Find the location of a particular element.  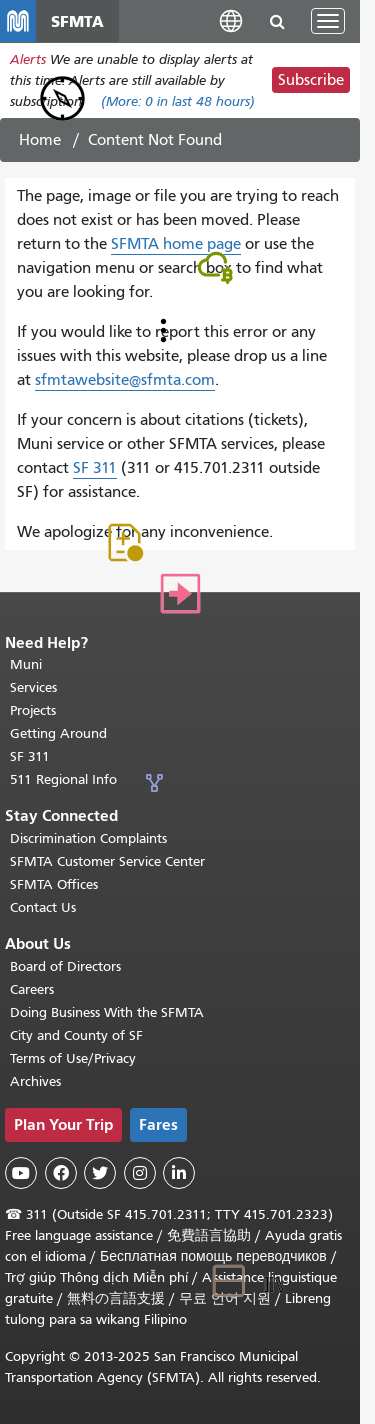

access your saved library or collection is located at coordinates (273, 1284).